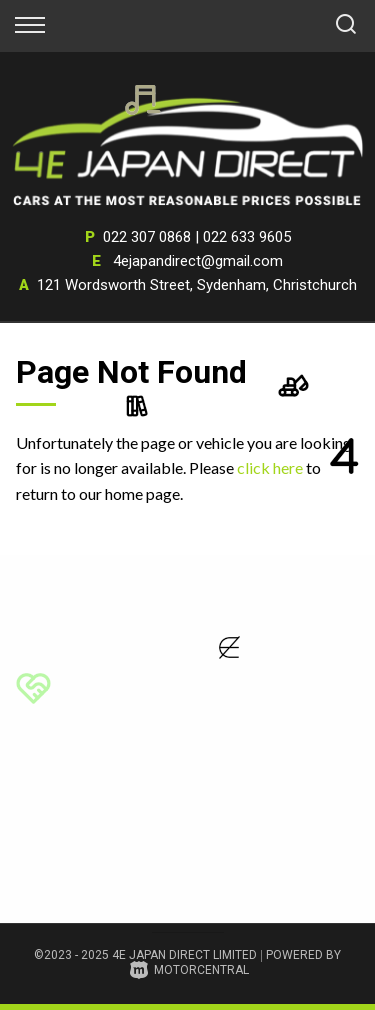 Image resolution: width=375 pixels, height=1010 pixels. Describe the element at coordinates (136, 406) in the screenshot. I see `access your library or book collection` at that location.